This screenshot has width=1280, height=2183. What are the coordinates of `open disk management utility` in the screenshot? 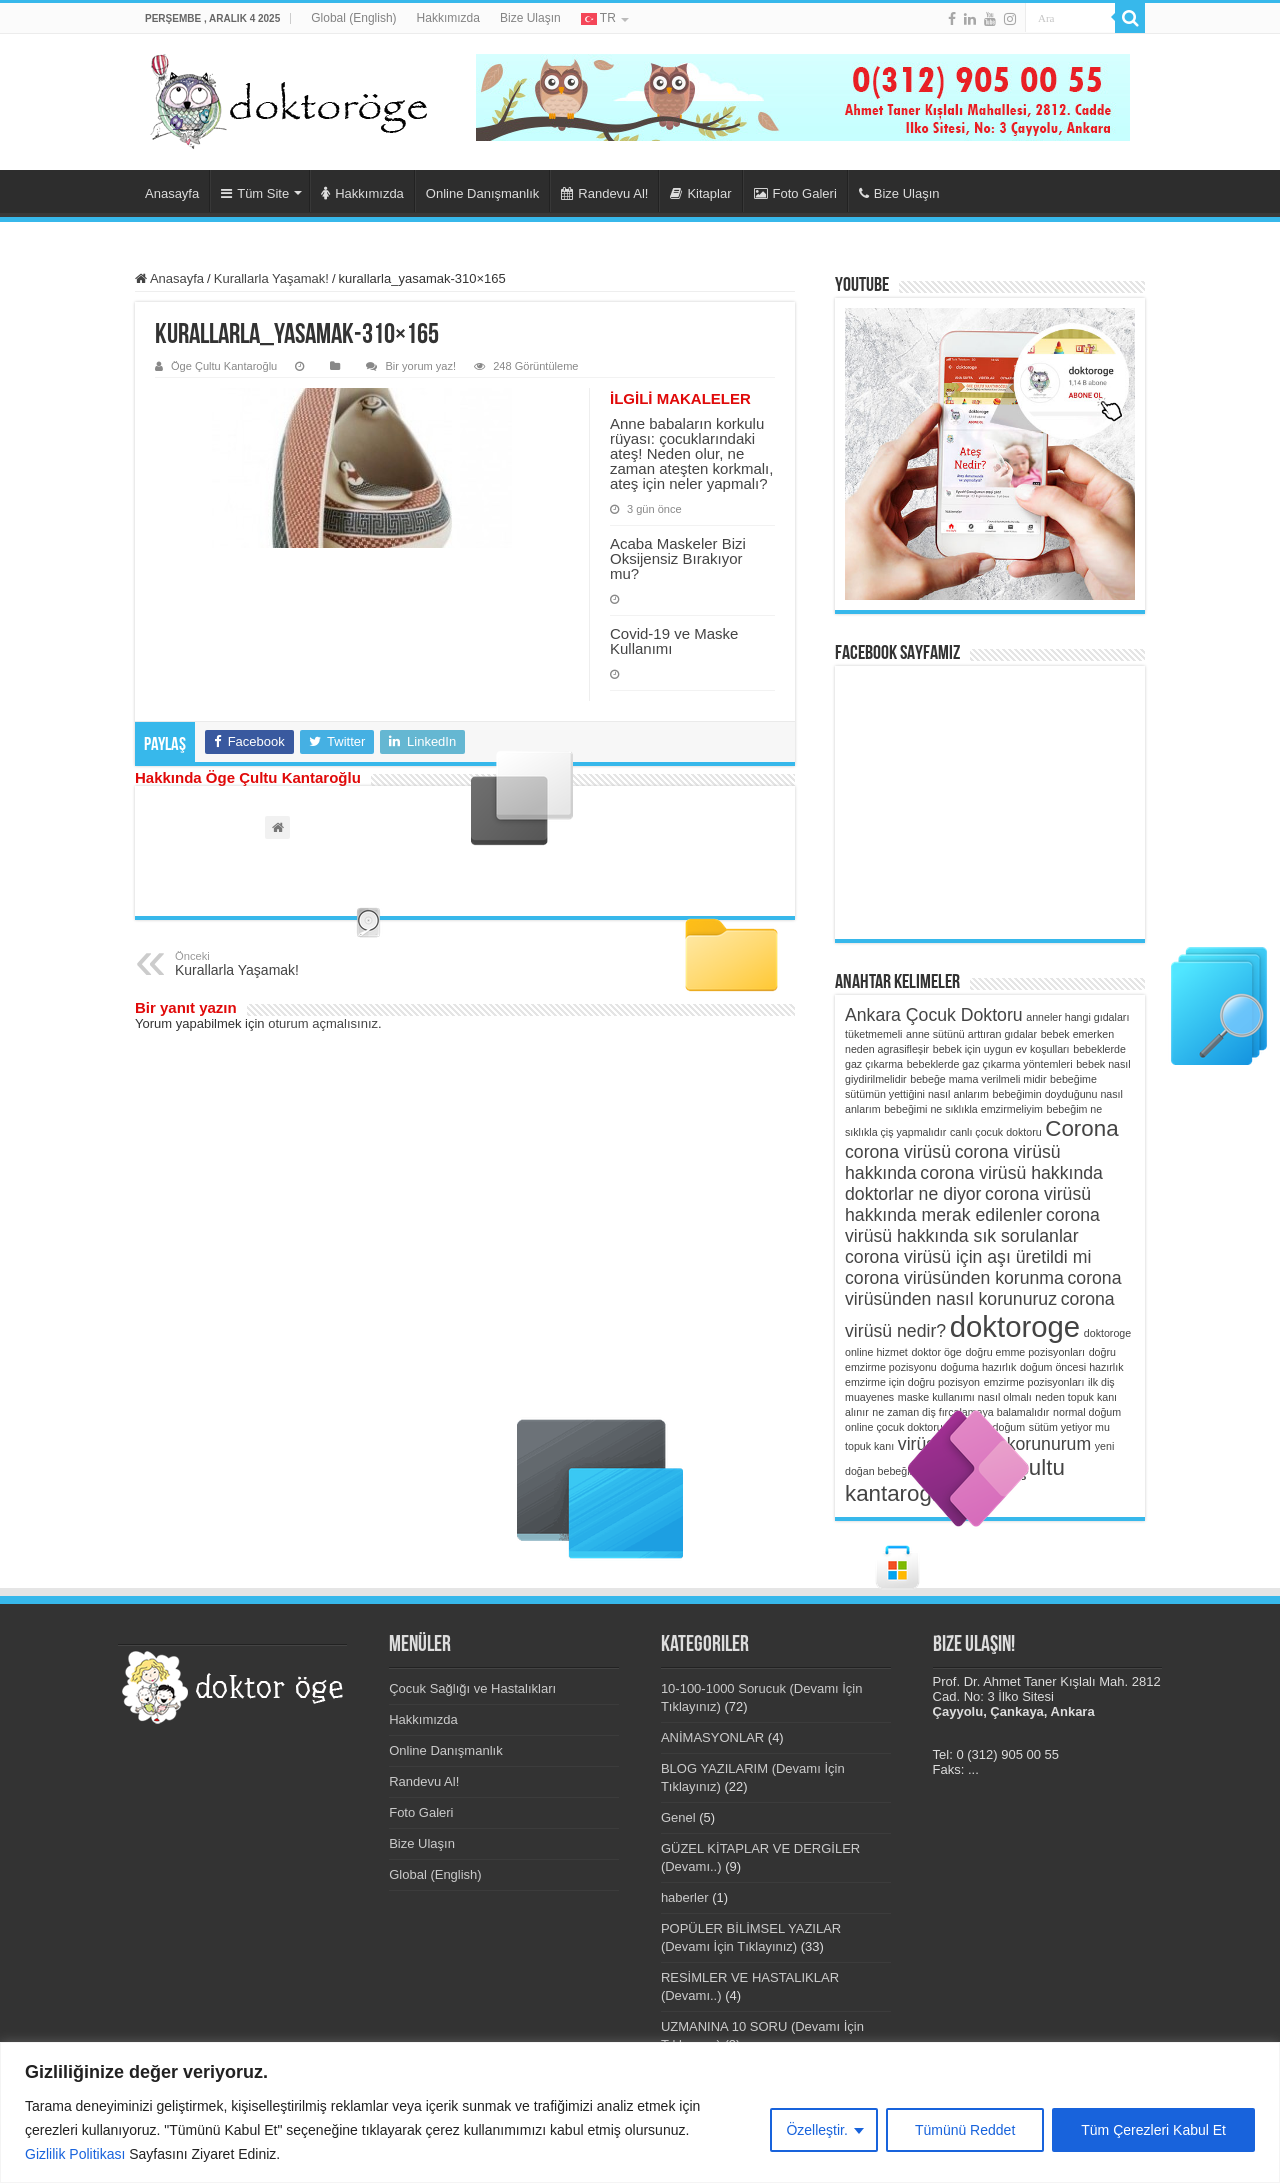 It's located at (368, 922).